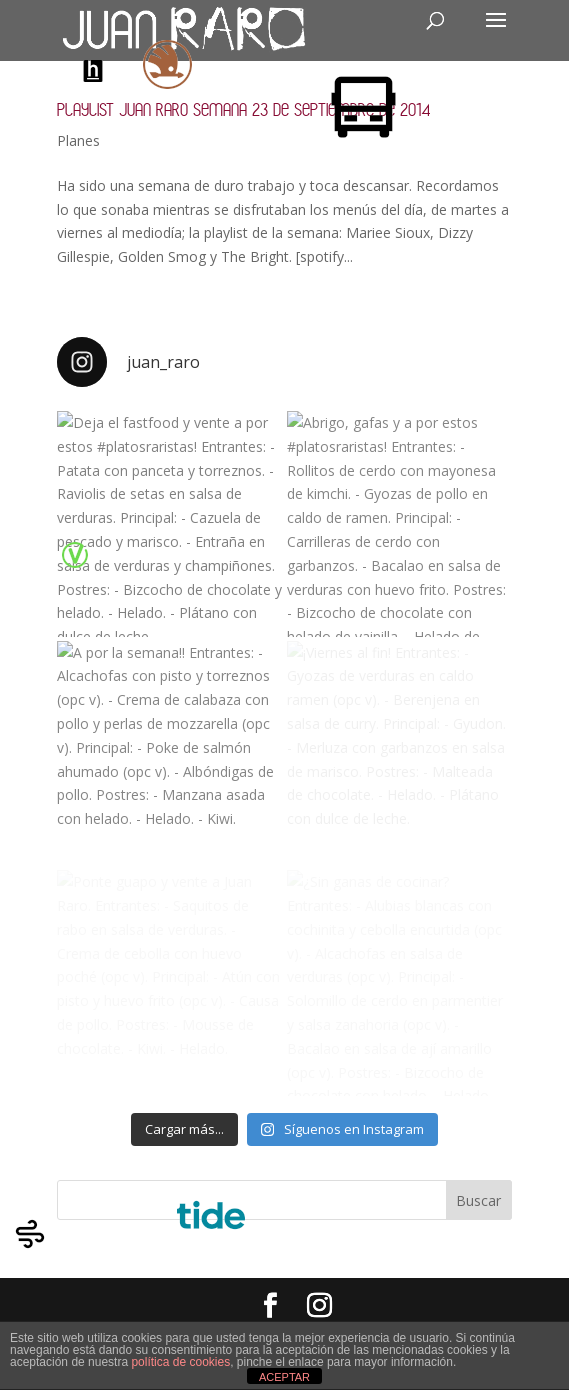 This screenshot has height=1390, width=569. Describe the element at coordinates (167, 64) in the screenshot. I see `Škoda brand logo` at that location.